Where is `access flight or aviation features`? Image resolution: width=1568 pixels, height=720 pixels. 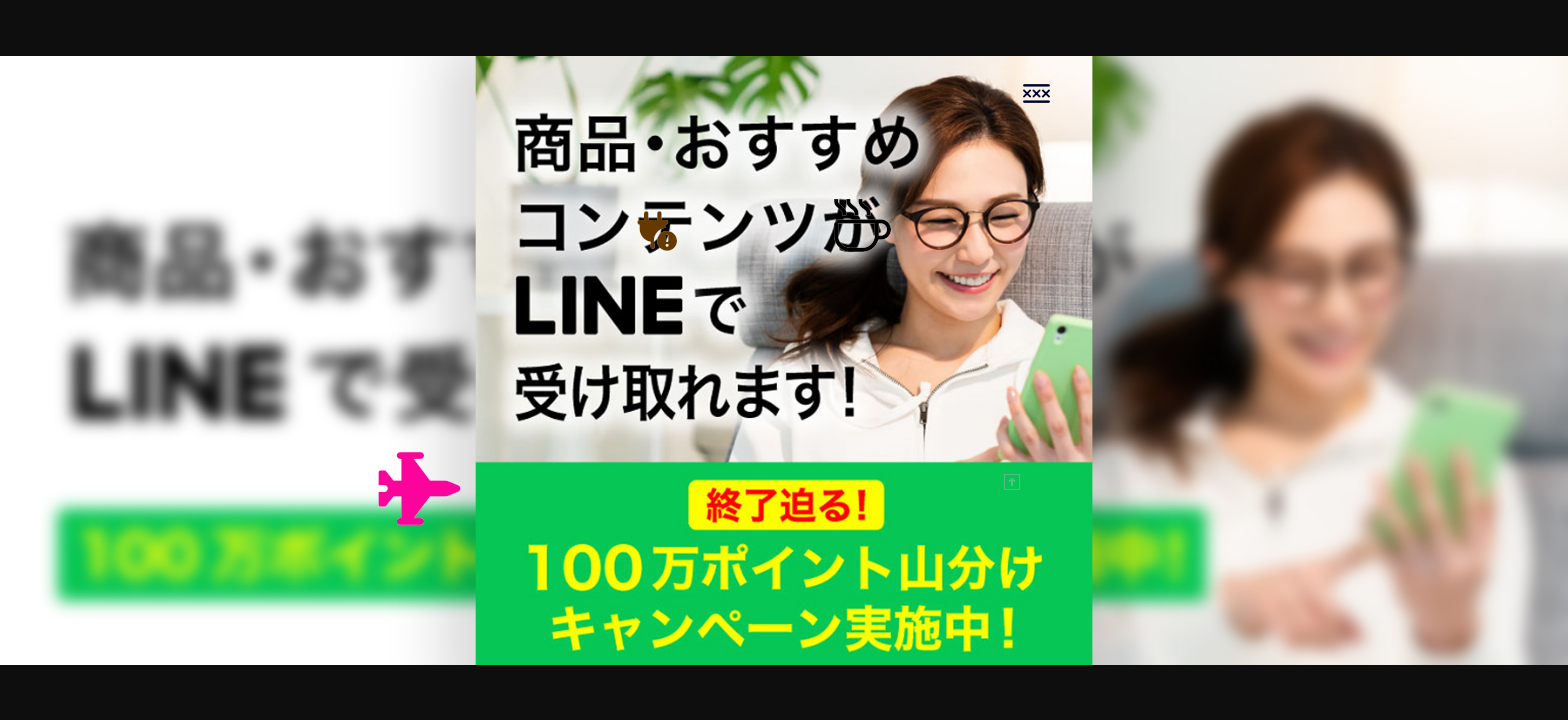 access flight or aviation features is located at coordinates (419, 488).